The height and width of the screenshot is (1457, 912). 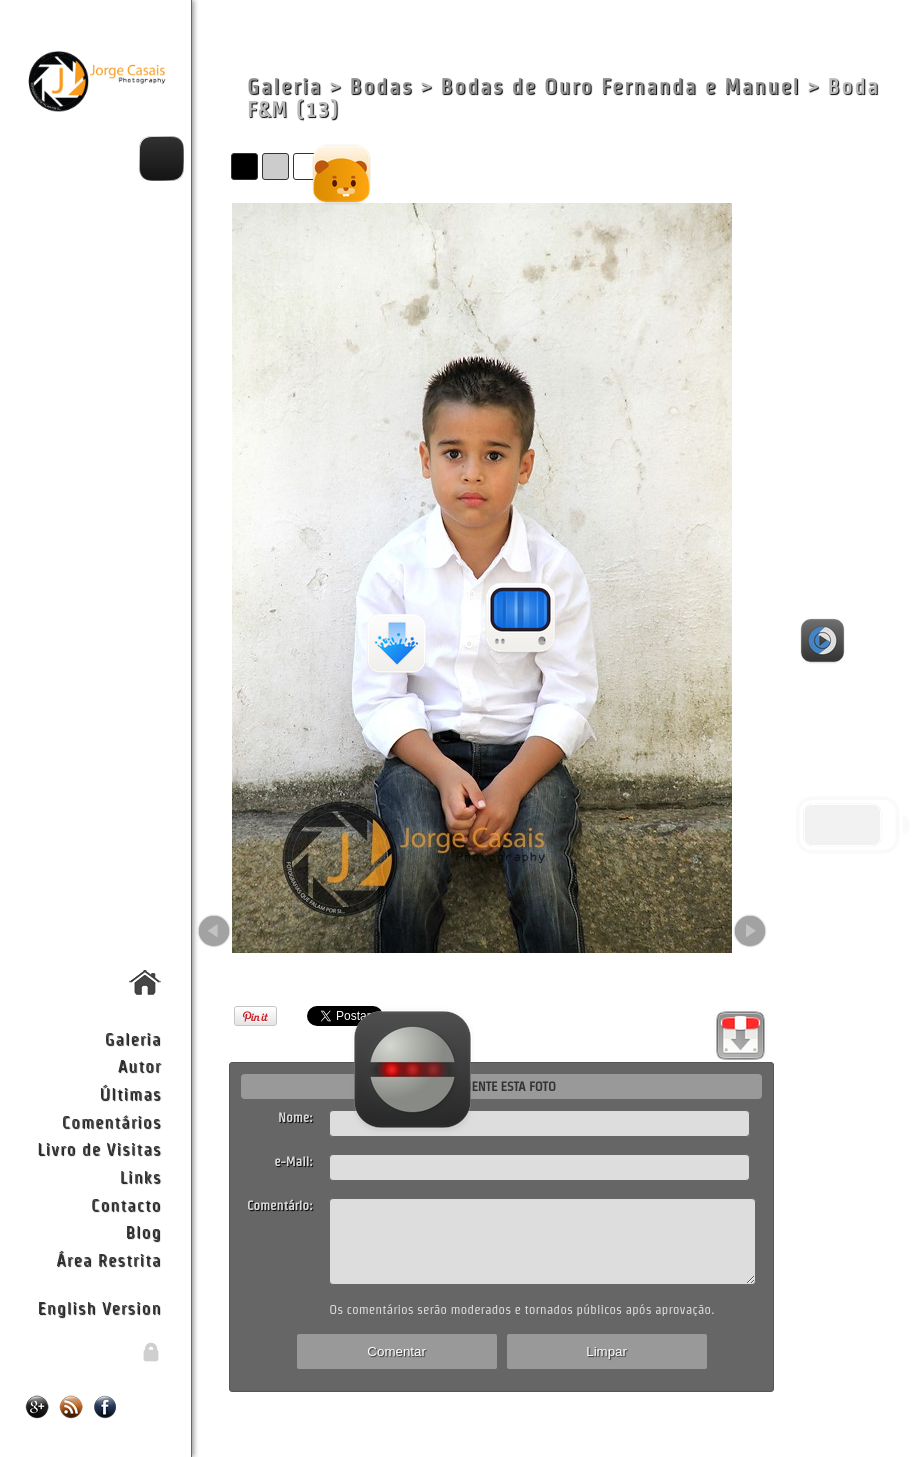 I want to click on open nostalgia app, so click(x=520, y=617).